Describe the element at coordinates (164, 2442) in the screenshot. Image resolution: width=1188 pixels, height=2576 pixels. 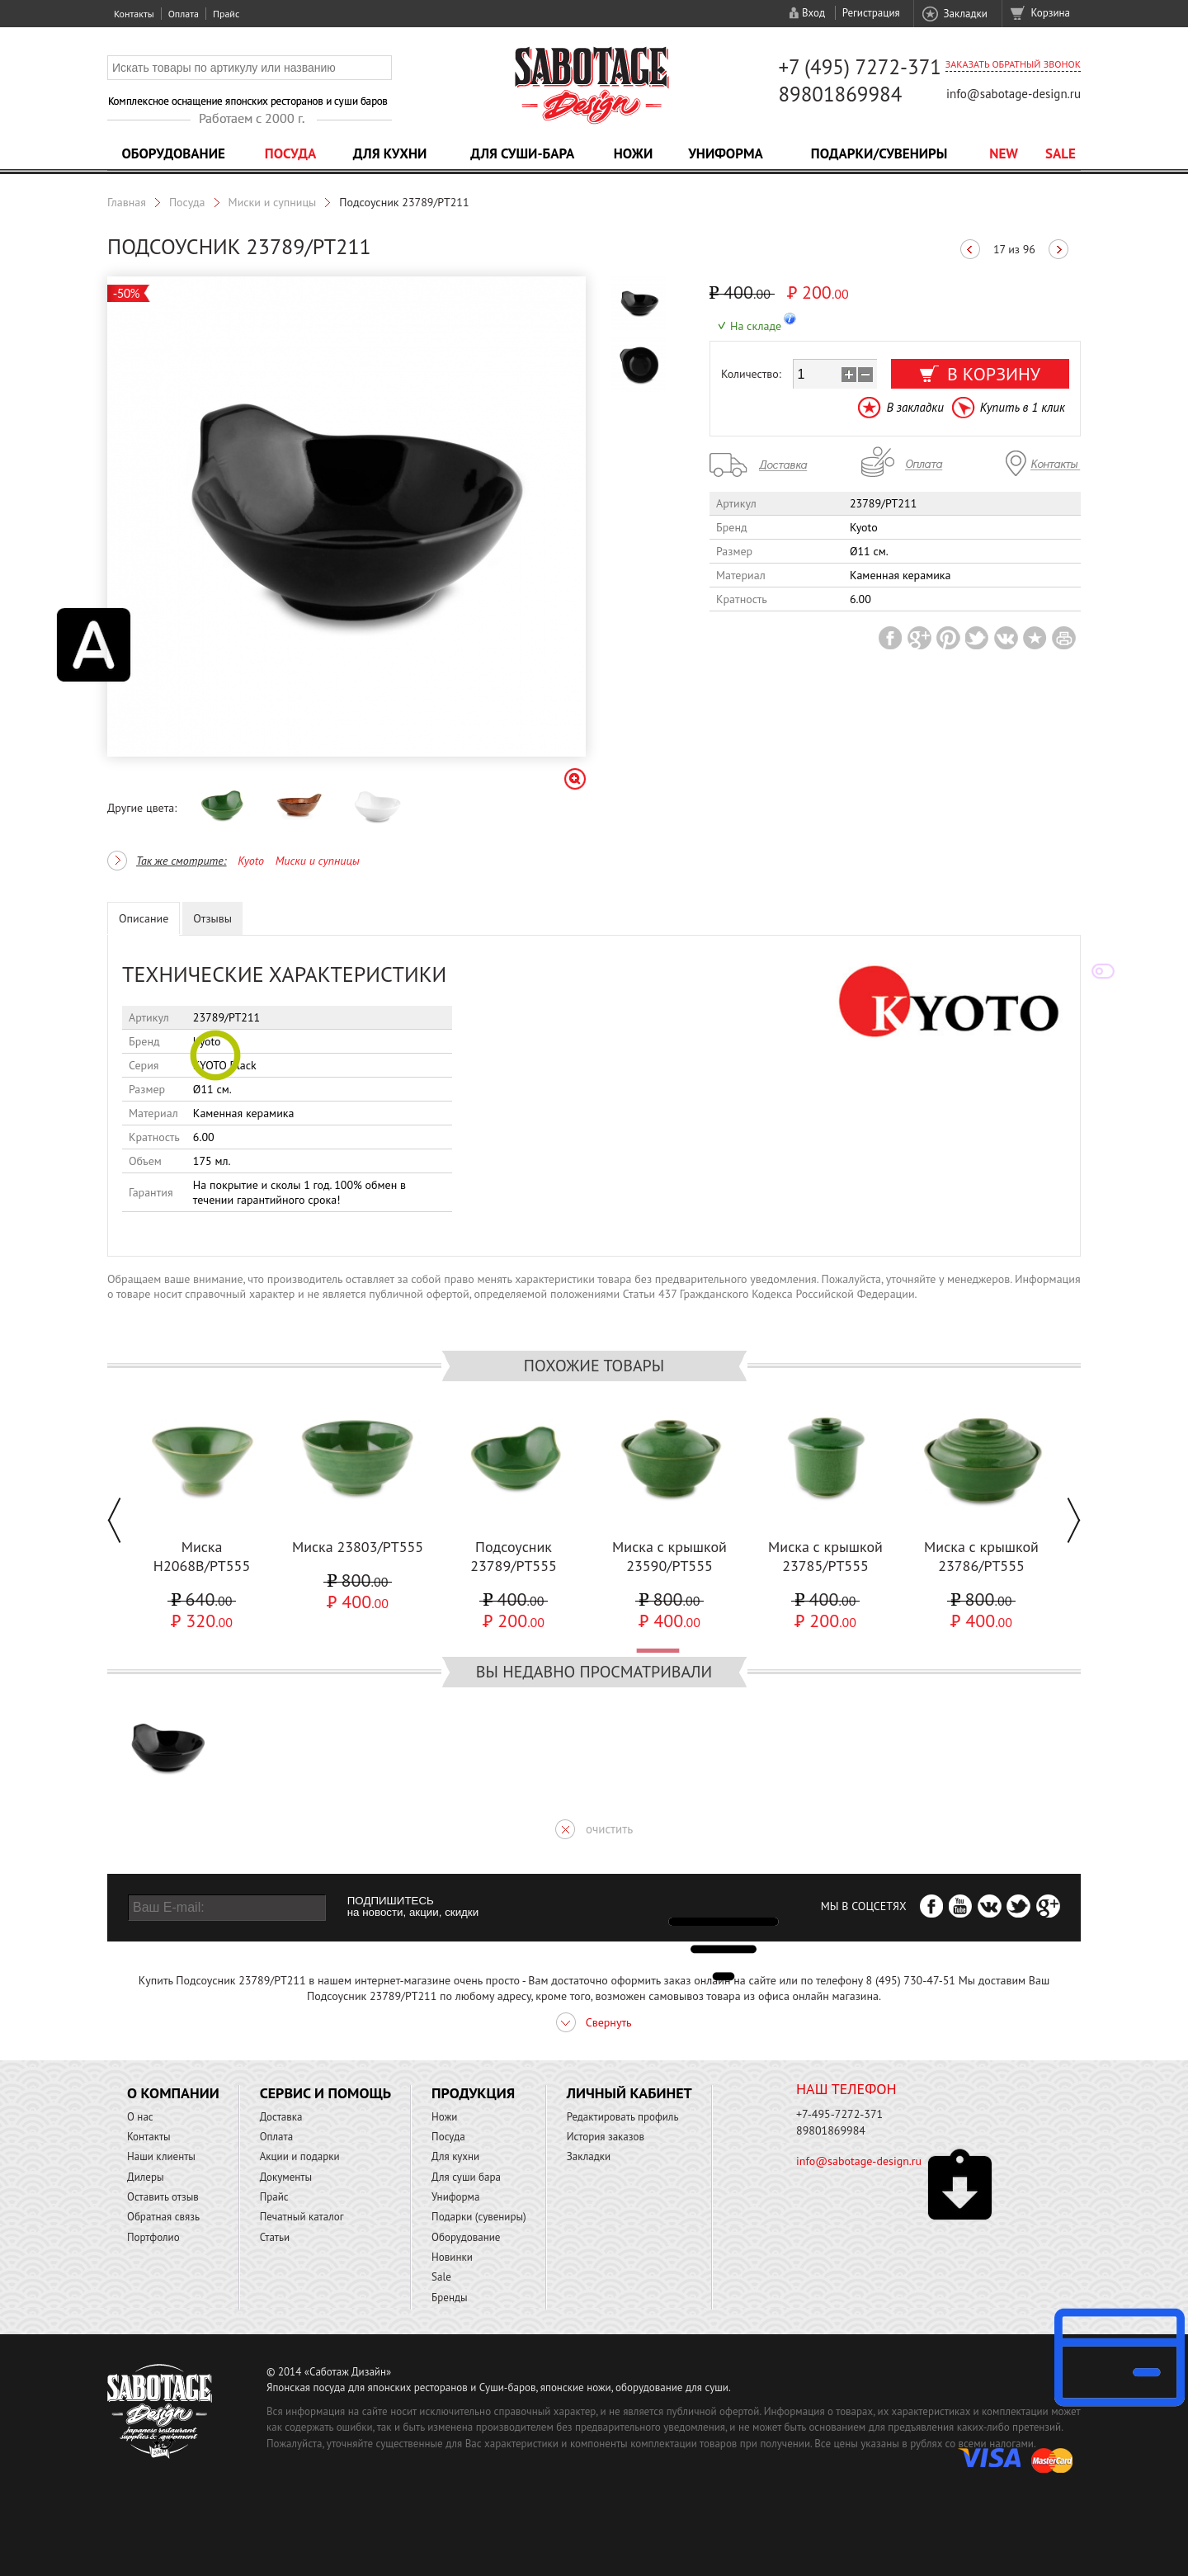
I see `refresh or reload content` at that location.